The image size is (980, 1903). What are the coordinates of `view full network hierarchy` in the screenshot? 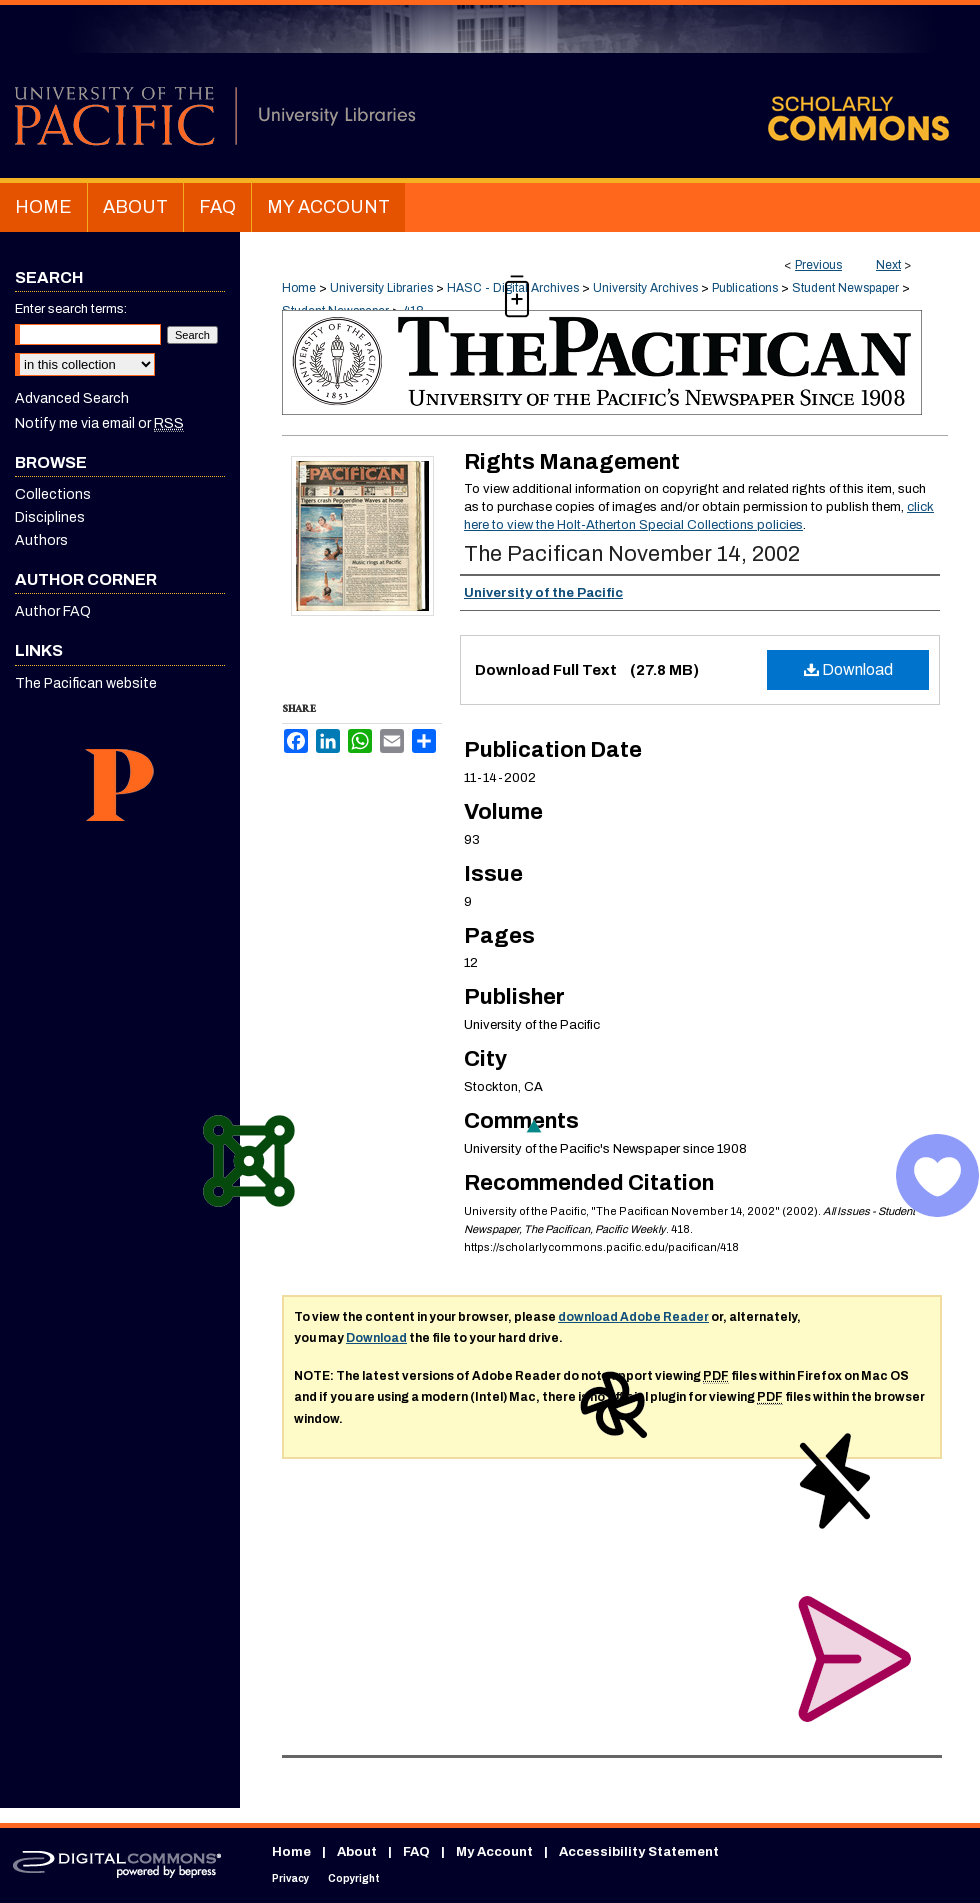 It's located at (249, 1161).